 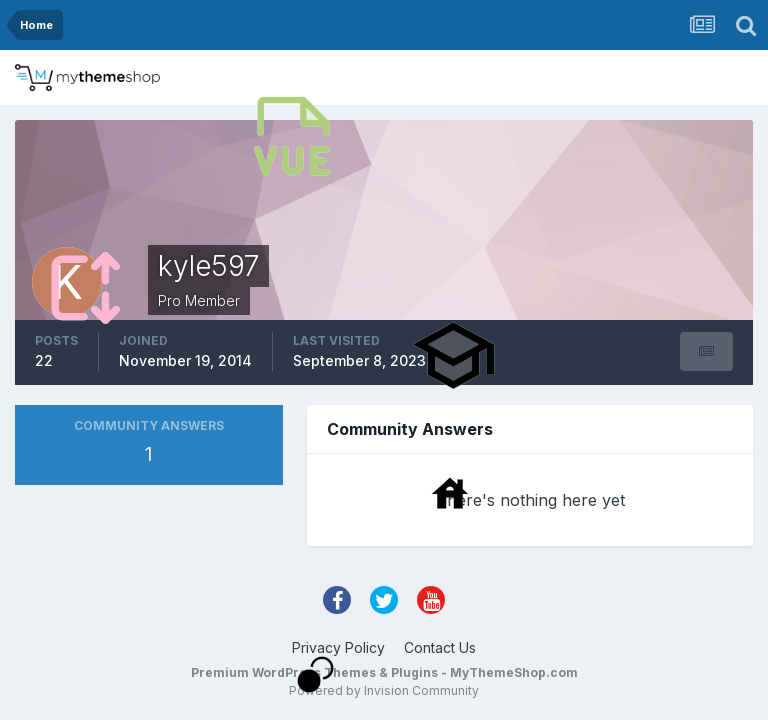 I want to click on a Vue.js file in your project, so click(x=293, y=139).